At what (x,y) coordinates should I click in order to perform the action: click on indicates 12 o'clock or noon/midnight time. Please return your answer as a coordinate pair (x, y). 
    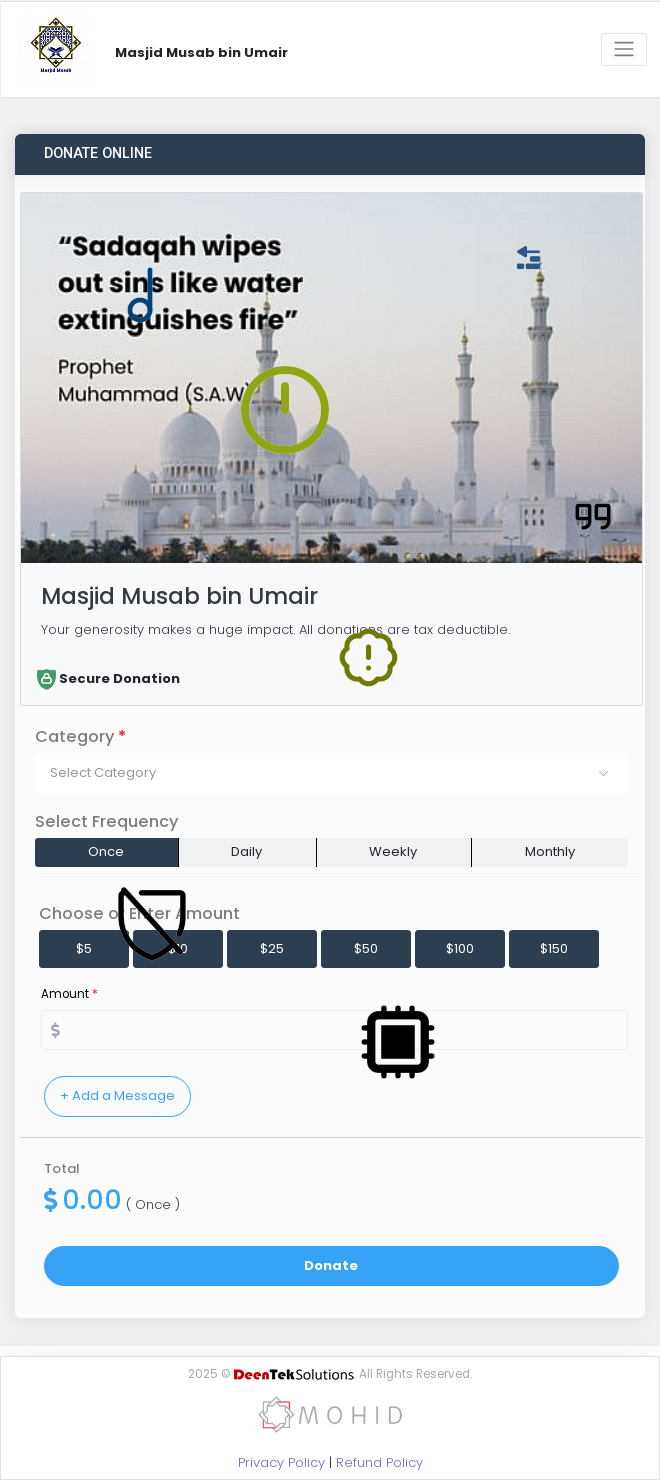
    Looking at the image, I should click on (285, 410).